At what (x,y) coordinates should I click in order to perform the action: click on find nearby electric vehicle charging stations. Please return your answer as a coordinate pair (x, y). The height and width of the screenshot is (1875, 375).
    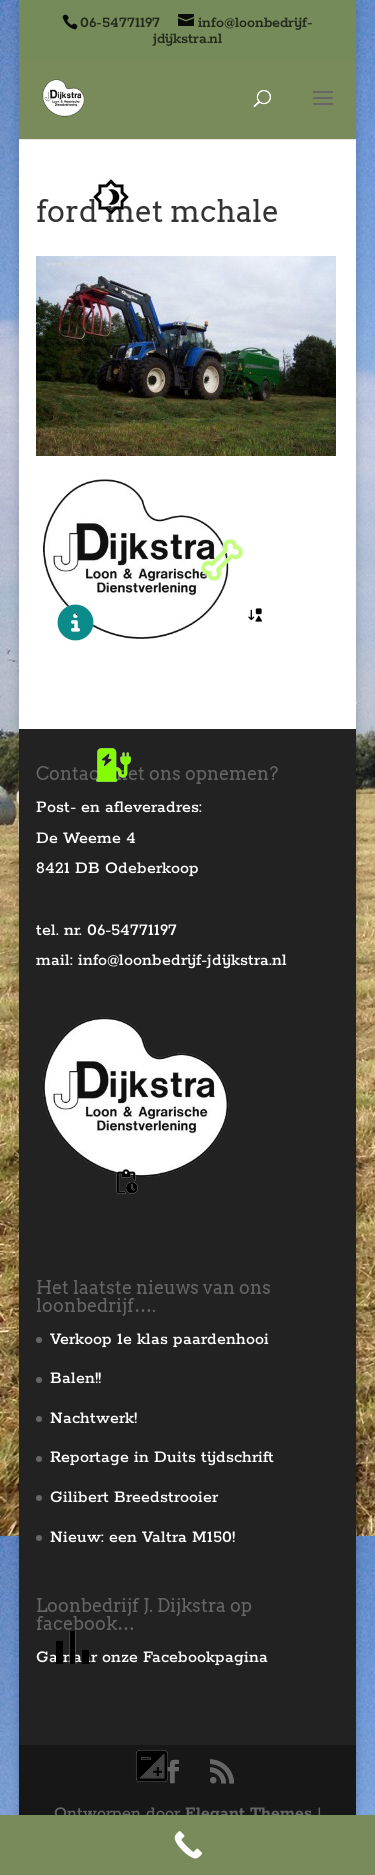
    Looking at the image, I should click on (112, 765).